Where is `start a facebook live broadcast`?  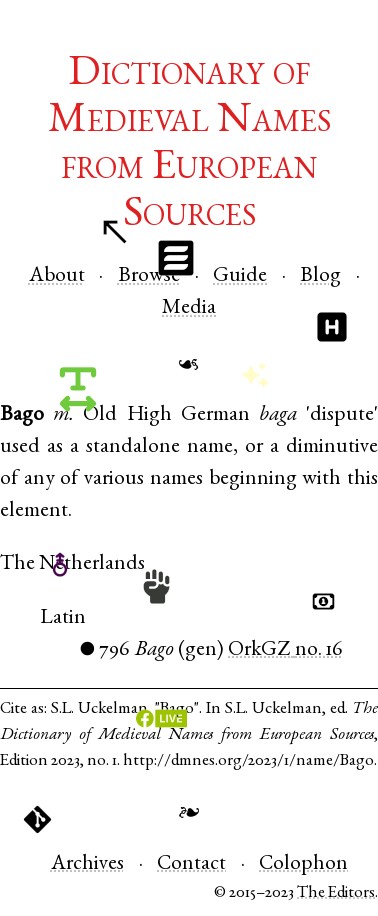 start a facebook live broadcast is located at coordinates (161, 718).